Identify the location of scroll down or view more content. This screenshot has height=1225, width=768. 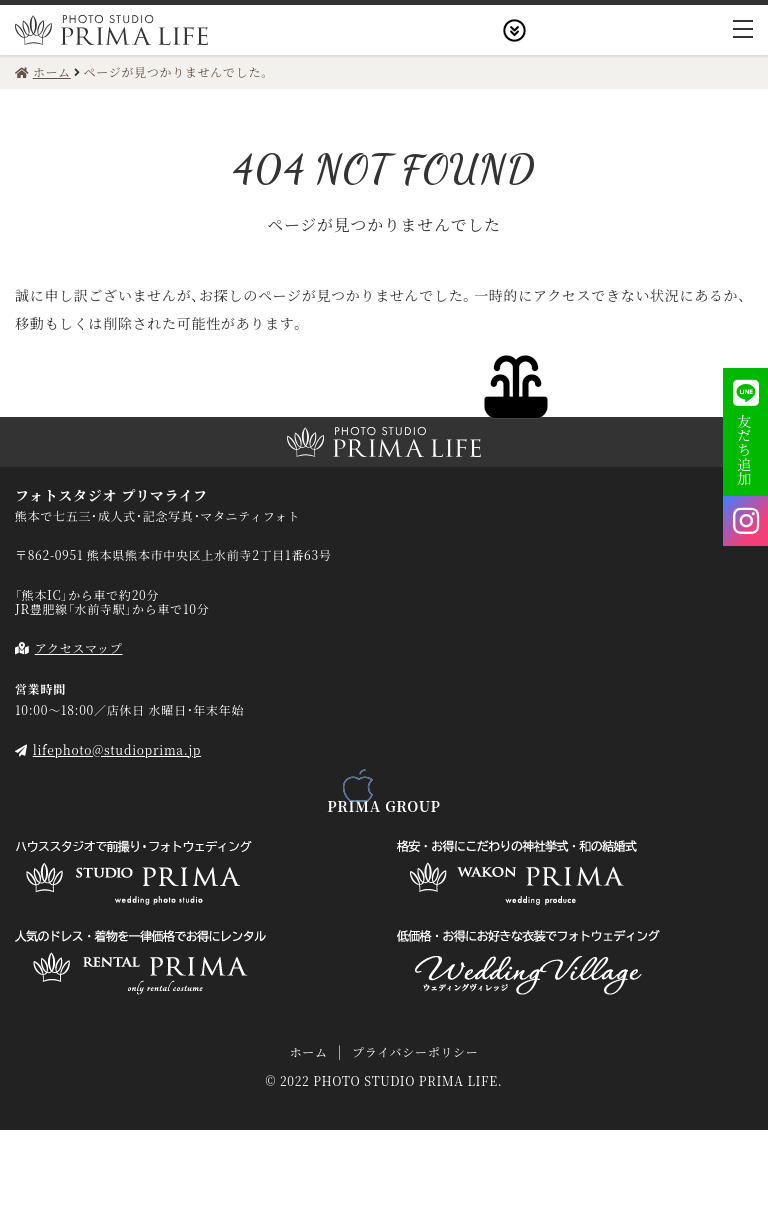
(514, 30).